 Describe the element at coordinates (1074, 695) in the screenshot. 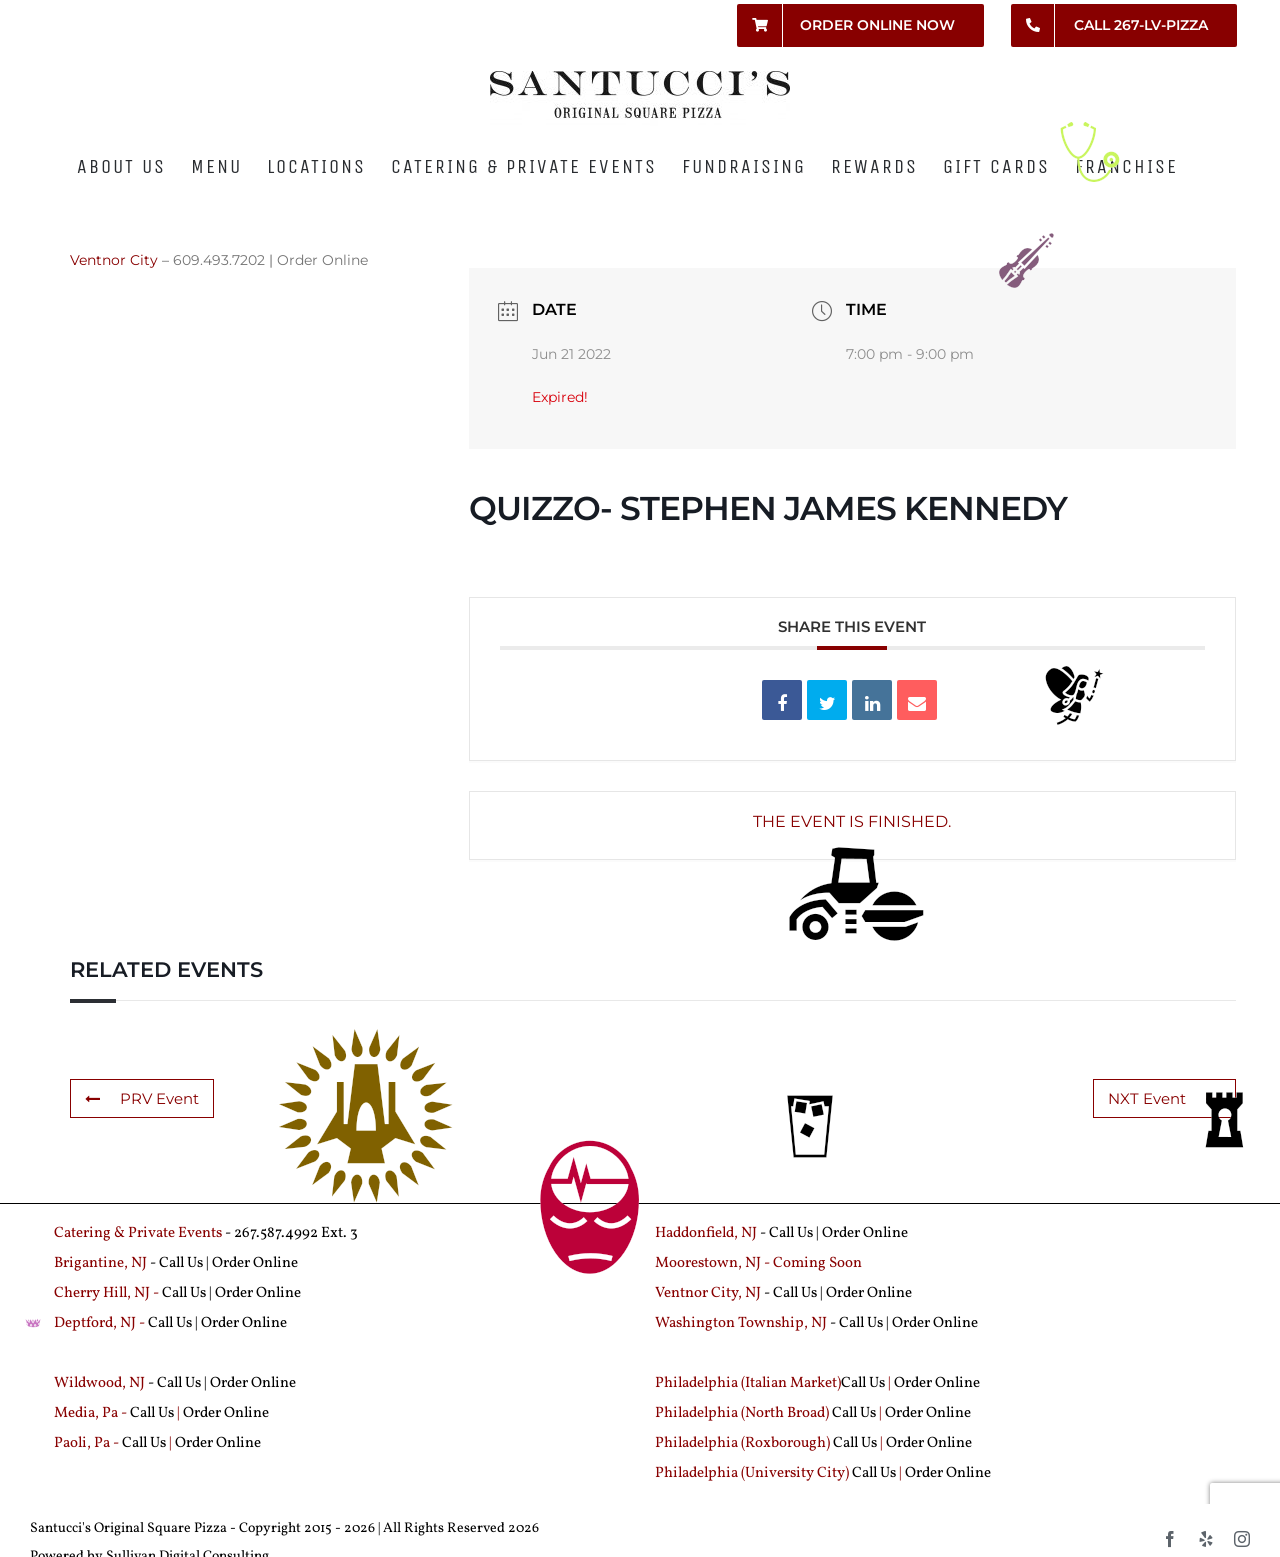

I see `access fairy tale or fantasy game content` at that location.